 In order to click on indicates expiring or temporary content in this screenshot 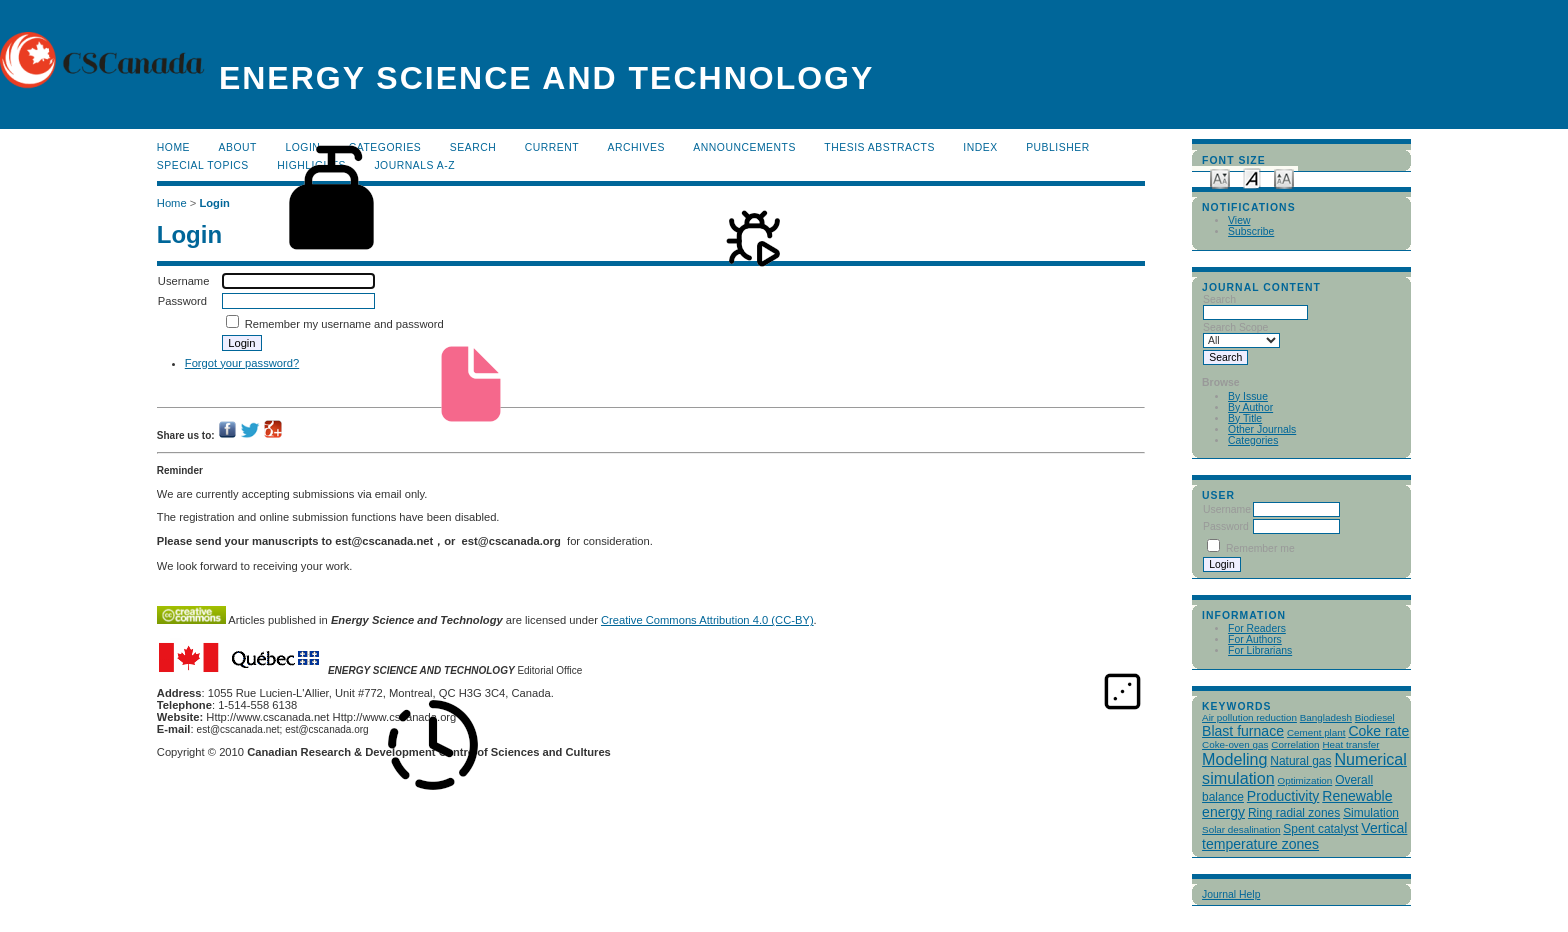, I will do `click(433, 745)`.